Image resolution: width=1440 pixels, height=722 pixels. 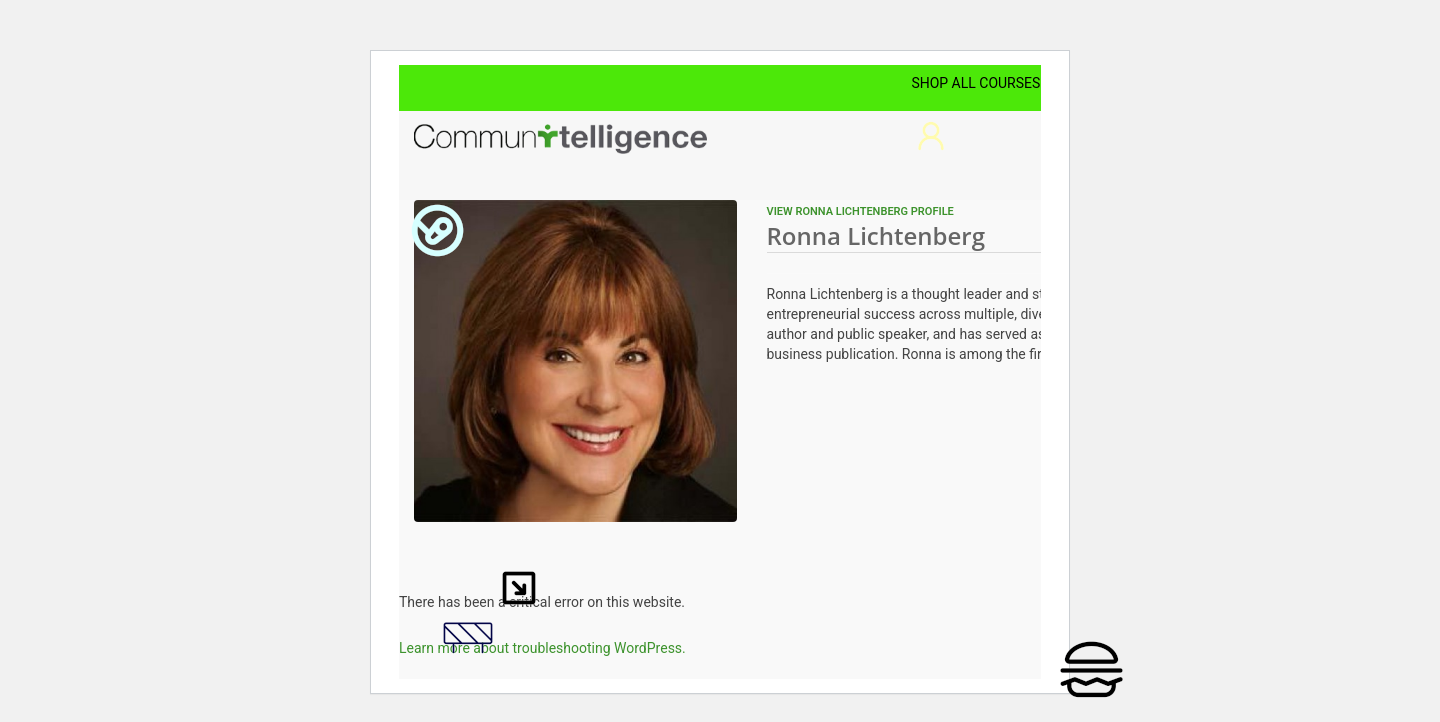 What do you see at coordinates (437, 230) in the screenshot?
I see `open steam gaming platform` at bounding box center [437, 230].